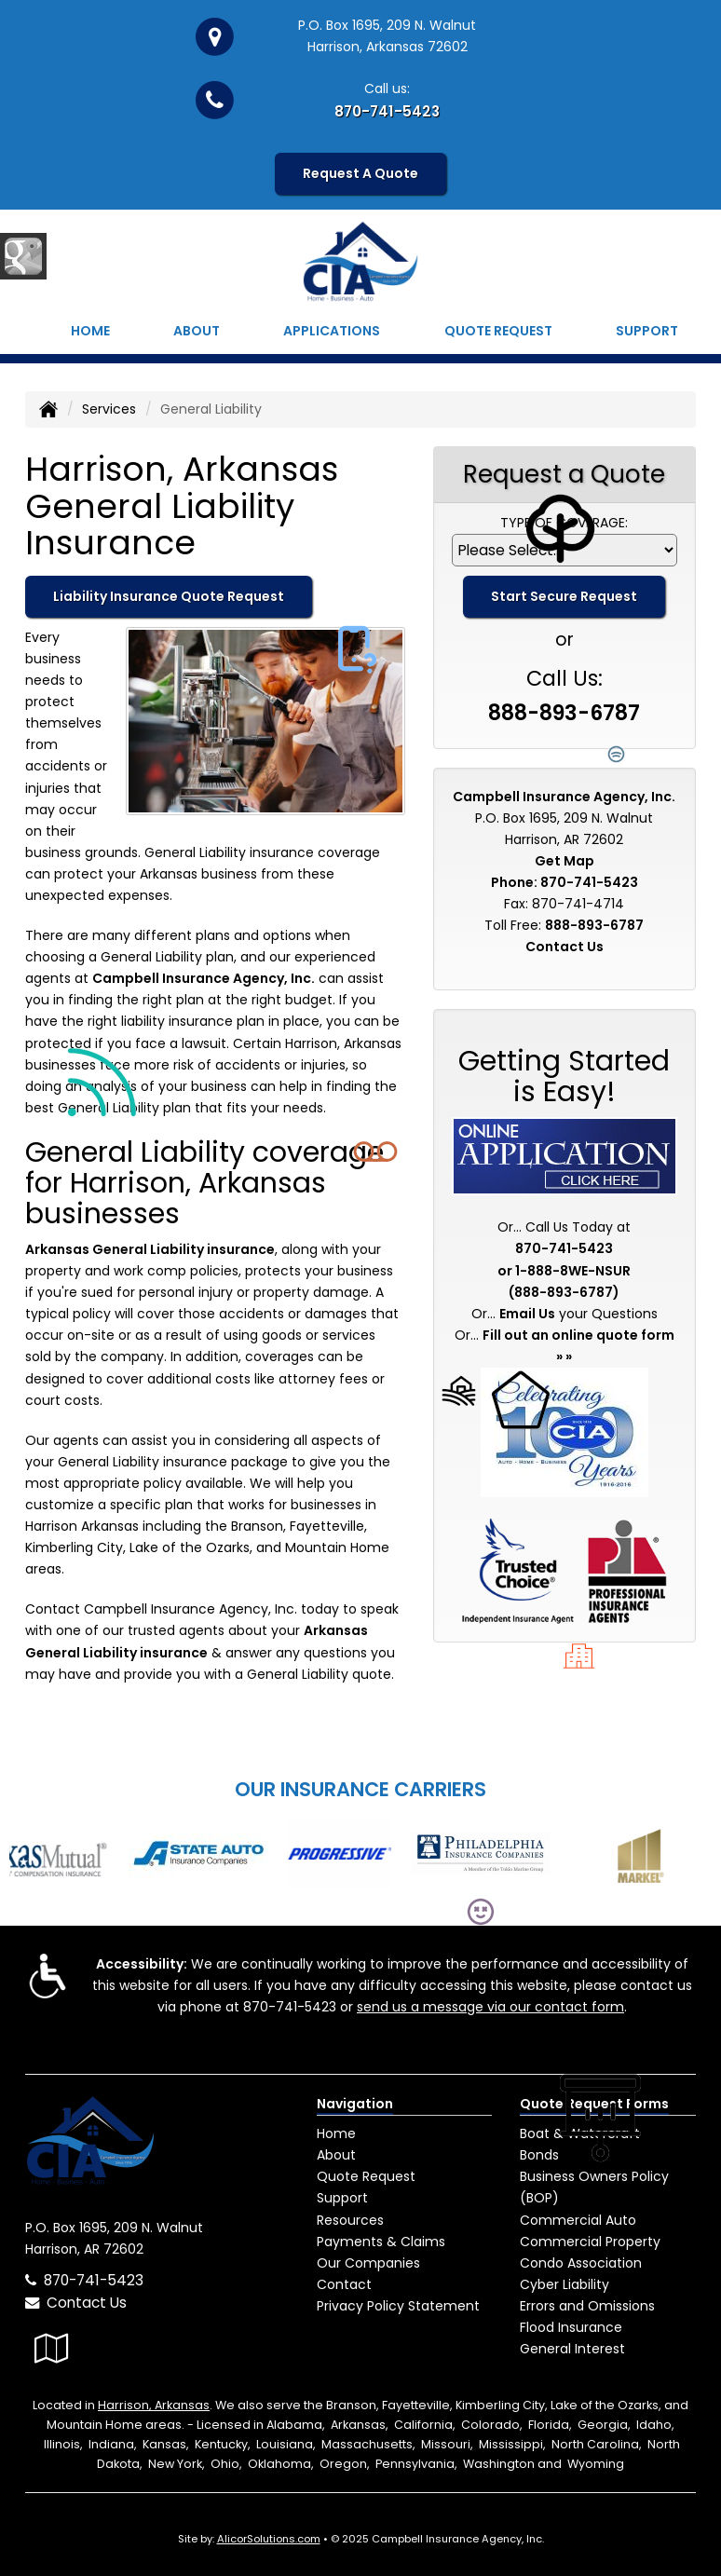 The width and height of the screenshot is (721, 2576). What do you see at coordinates (616, 754) in the screenshot?
I see `open Spotify` at bounding box center [616, 754].